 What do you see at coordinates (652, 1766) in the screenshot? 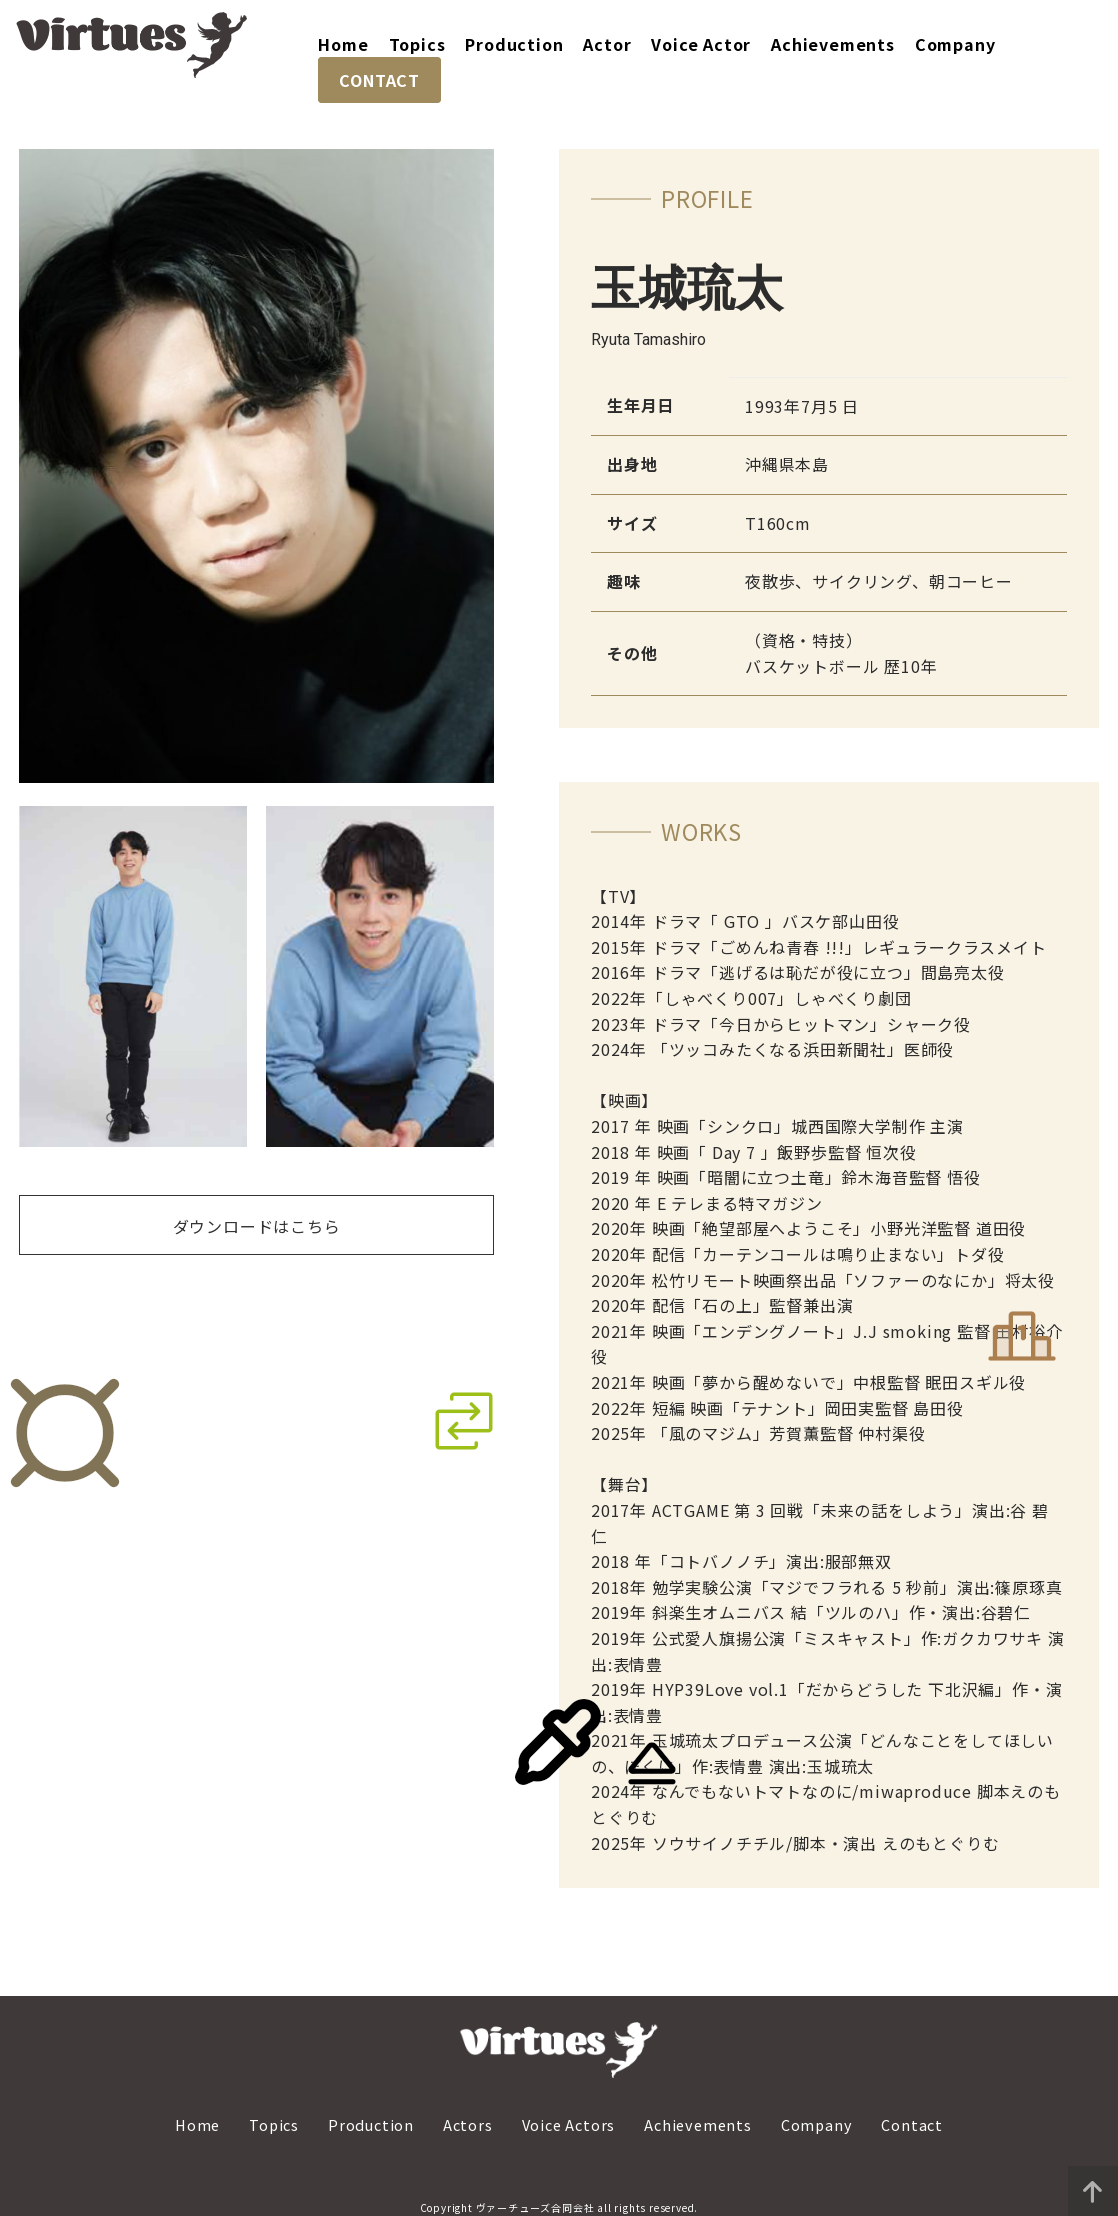
I see `eject media or disc` at bounding box center [652, 1766].